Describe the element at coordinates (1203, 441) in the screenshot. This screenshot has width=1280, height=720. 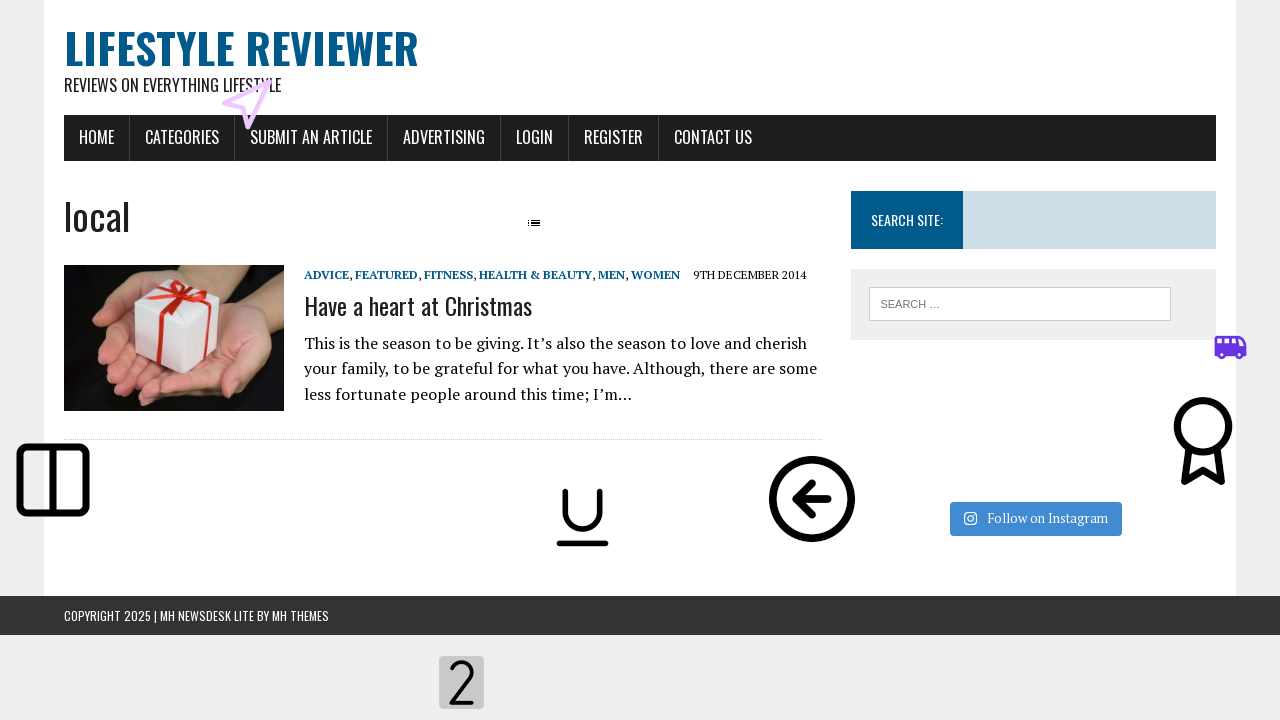
I see `view achievements or awards` at that location.